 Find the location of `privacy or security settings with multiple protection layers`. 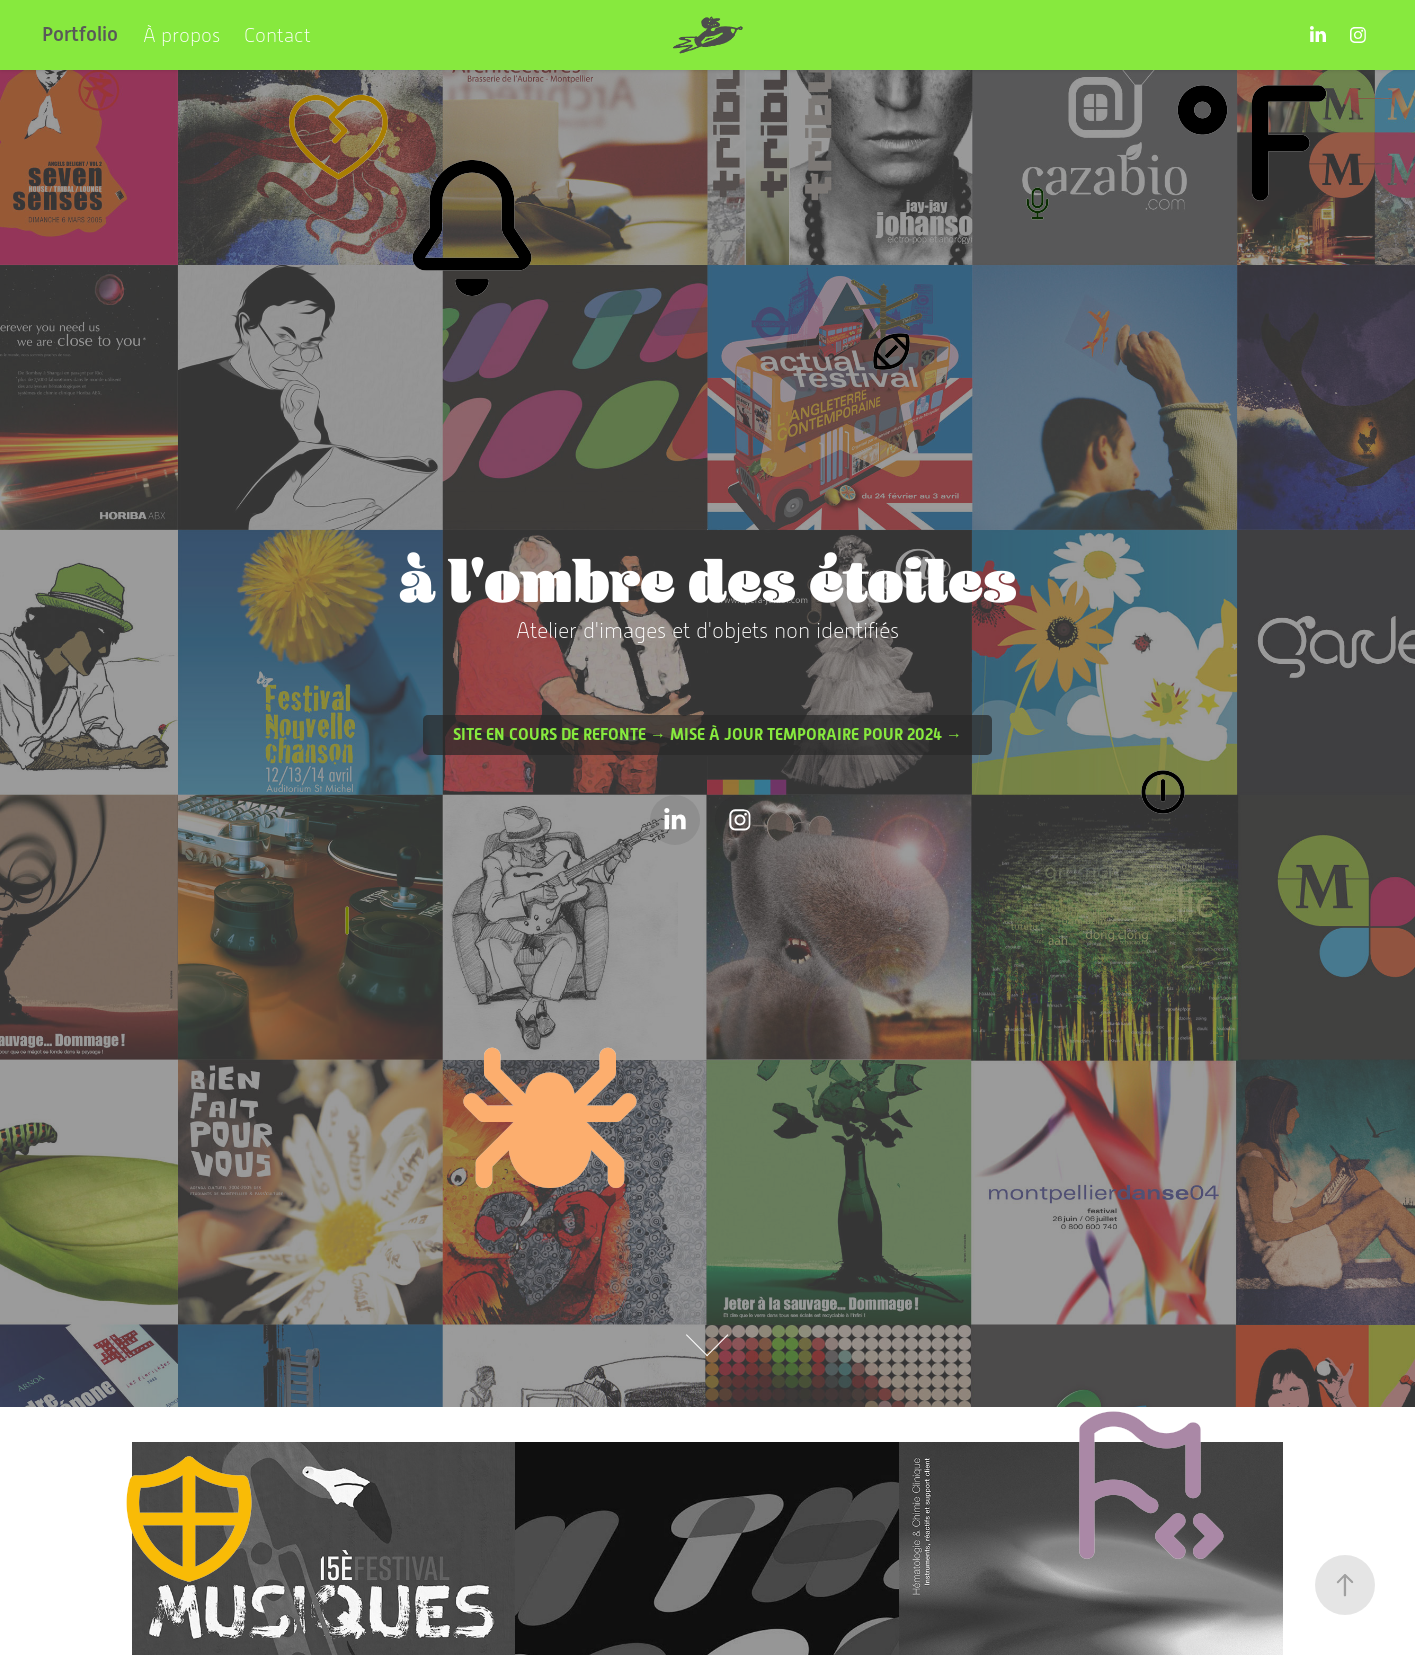

privacy or security settings with multiple protection layers is located at coordinates (189, 1519).